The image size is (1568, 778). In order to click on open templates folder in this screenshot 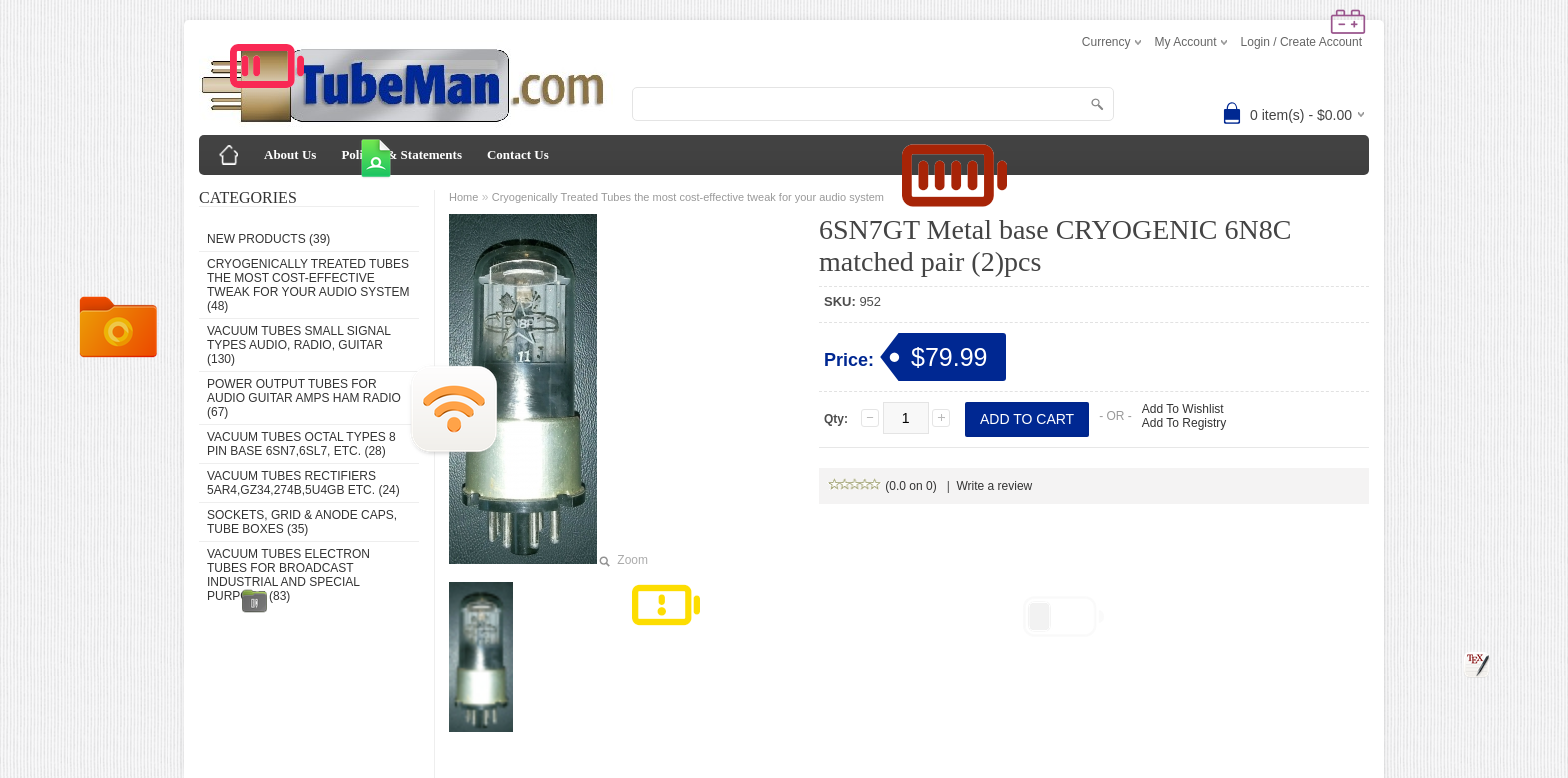, I will do `click(254, 600)`.